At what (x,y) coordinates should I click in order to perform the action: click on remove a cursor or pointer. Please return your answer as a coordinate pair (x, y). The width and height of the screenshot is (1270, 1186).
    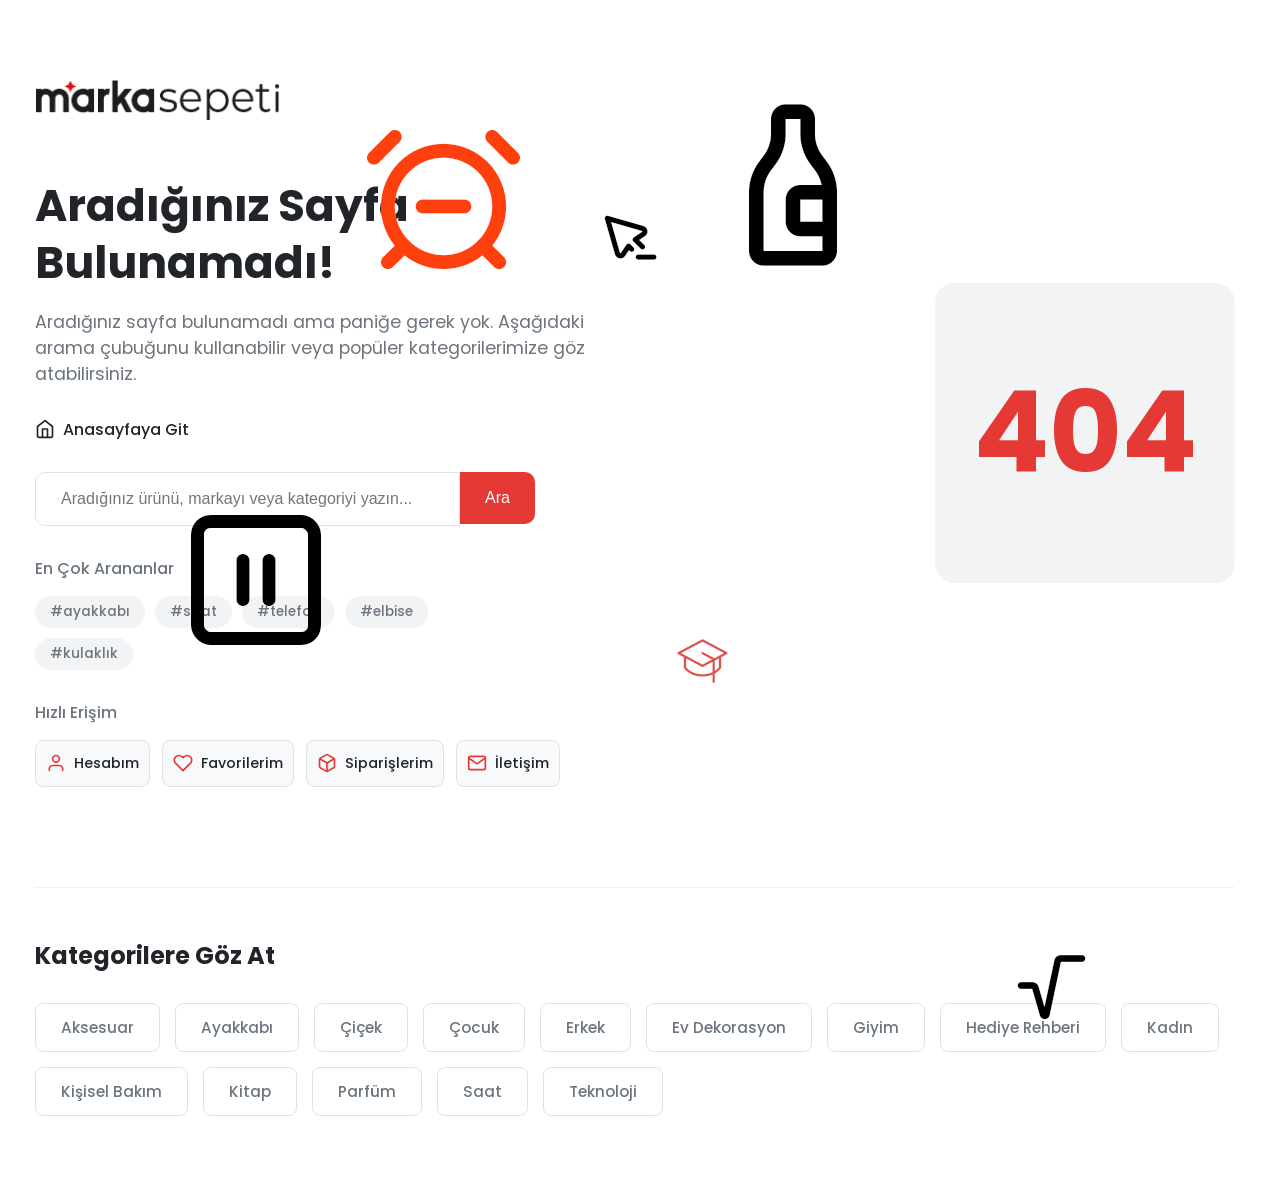
    Looking at the image, I should click on (628, 239).